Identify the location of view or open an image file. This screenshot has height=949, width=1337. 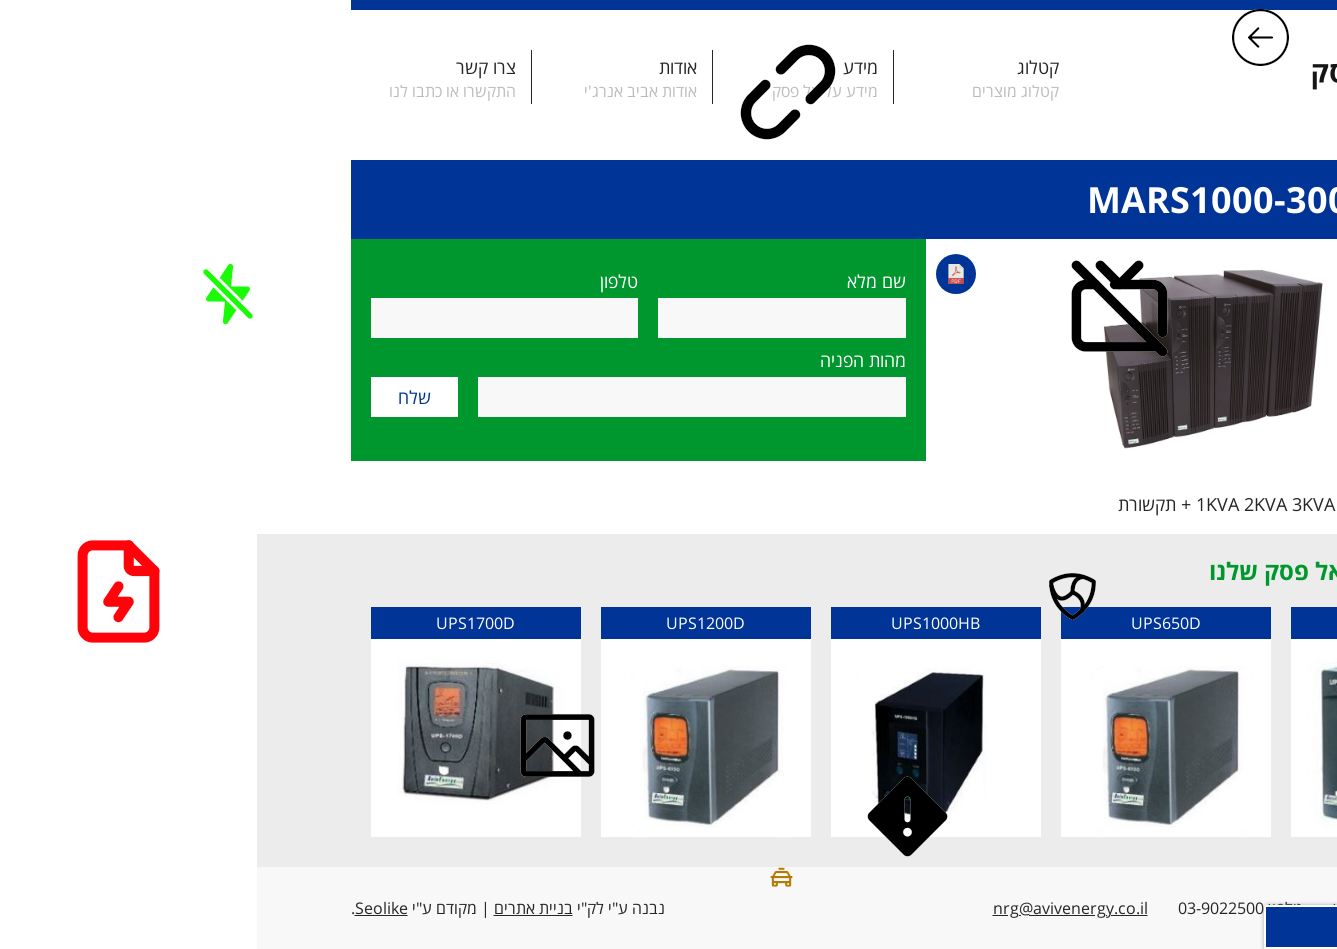
(557, 745).